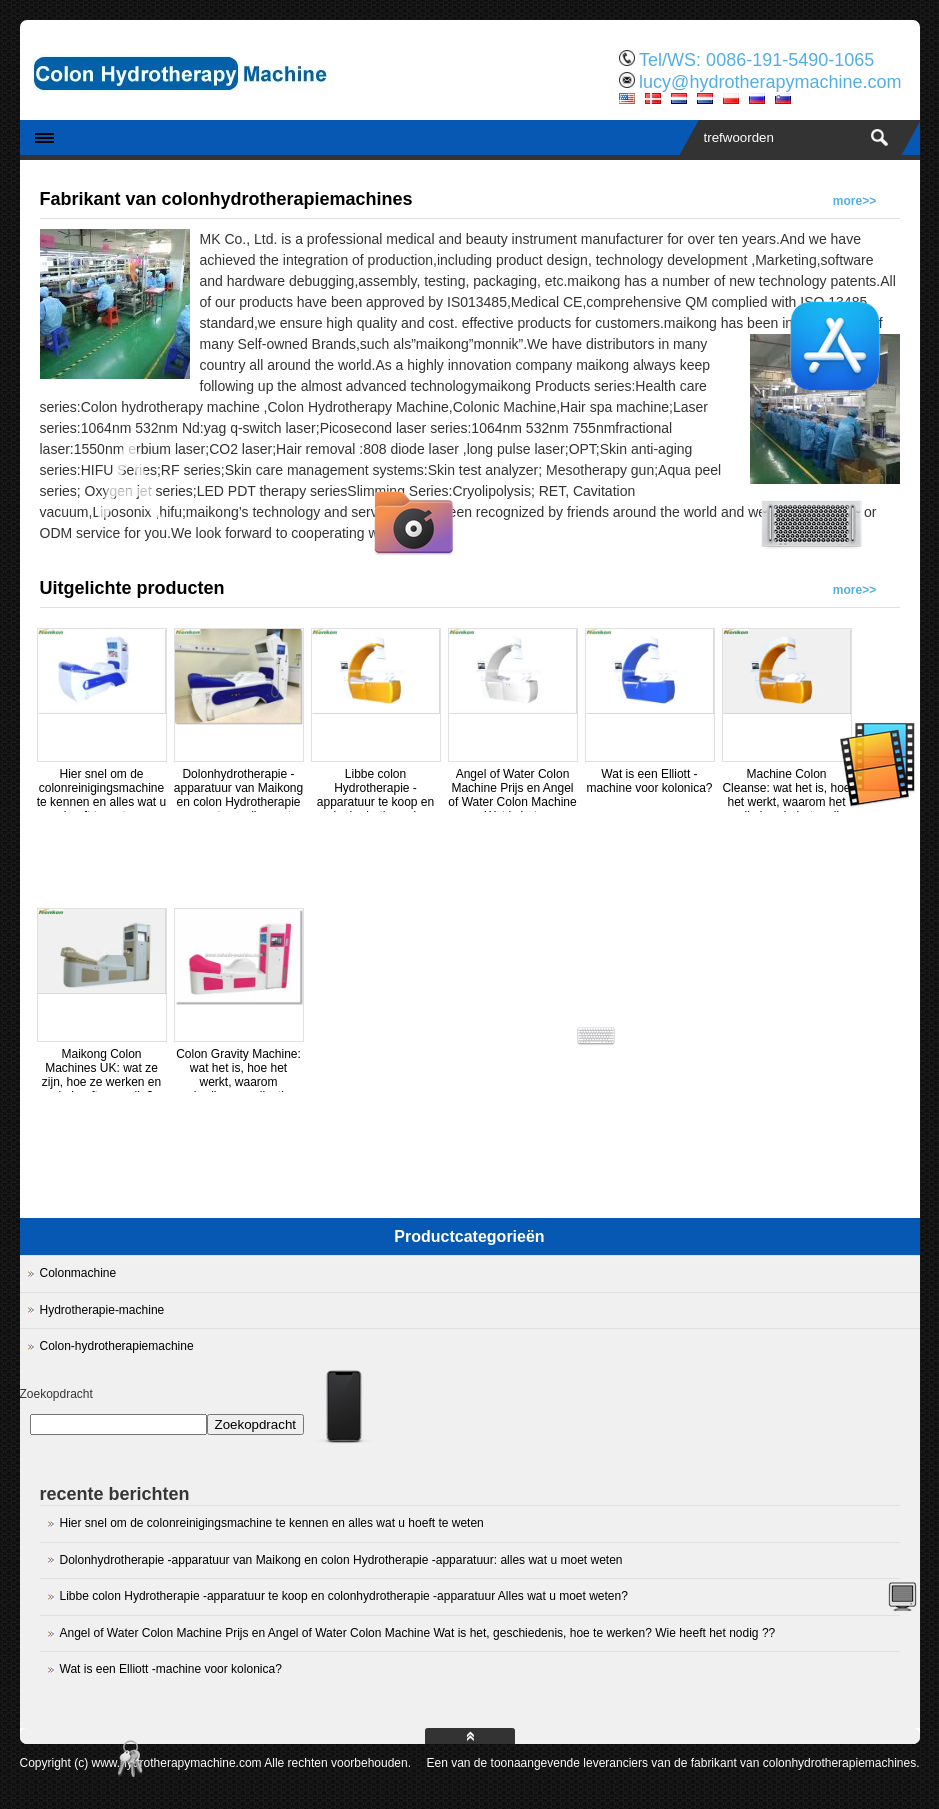  I want to click on access account and login settings, so click(130, 1759).